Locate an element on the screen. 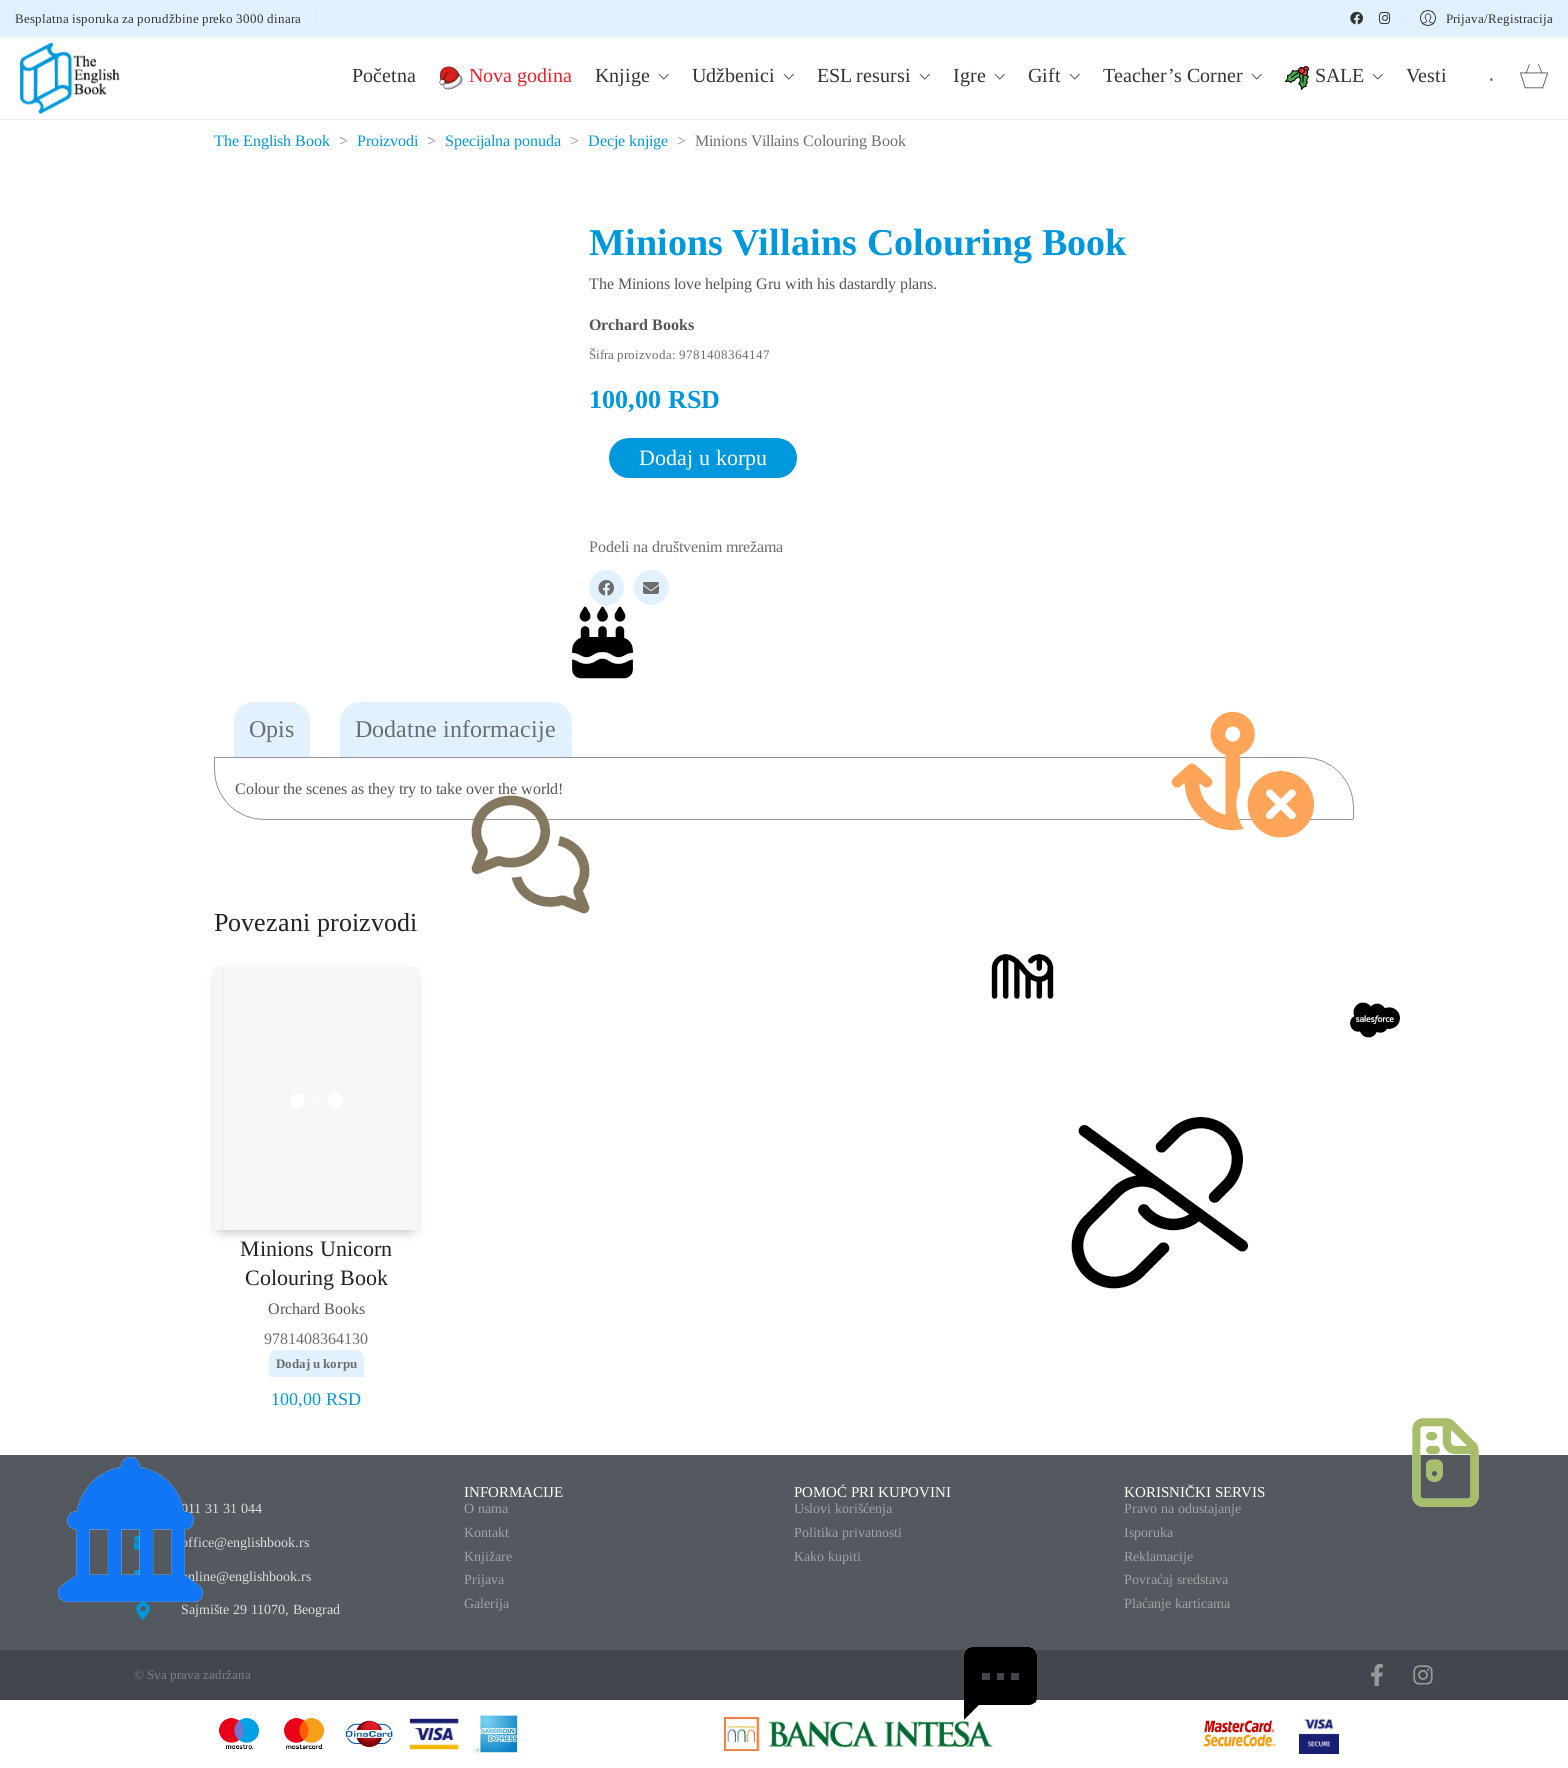  view birthday or celebration reminders is located at coordinates (602, 643).